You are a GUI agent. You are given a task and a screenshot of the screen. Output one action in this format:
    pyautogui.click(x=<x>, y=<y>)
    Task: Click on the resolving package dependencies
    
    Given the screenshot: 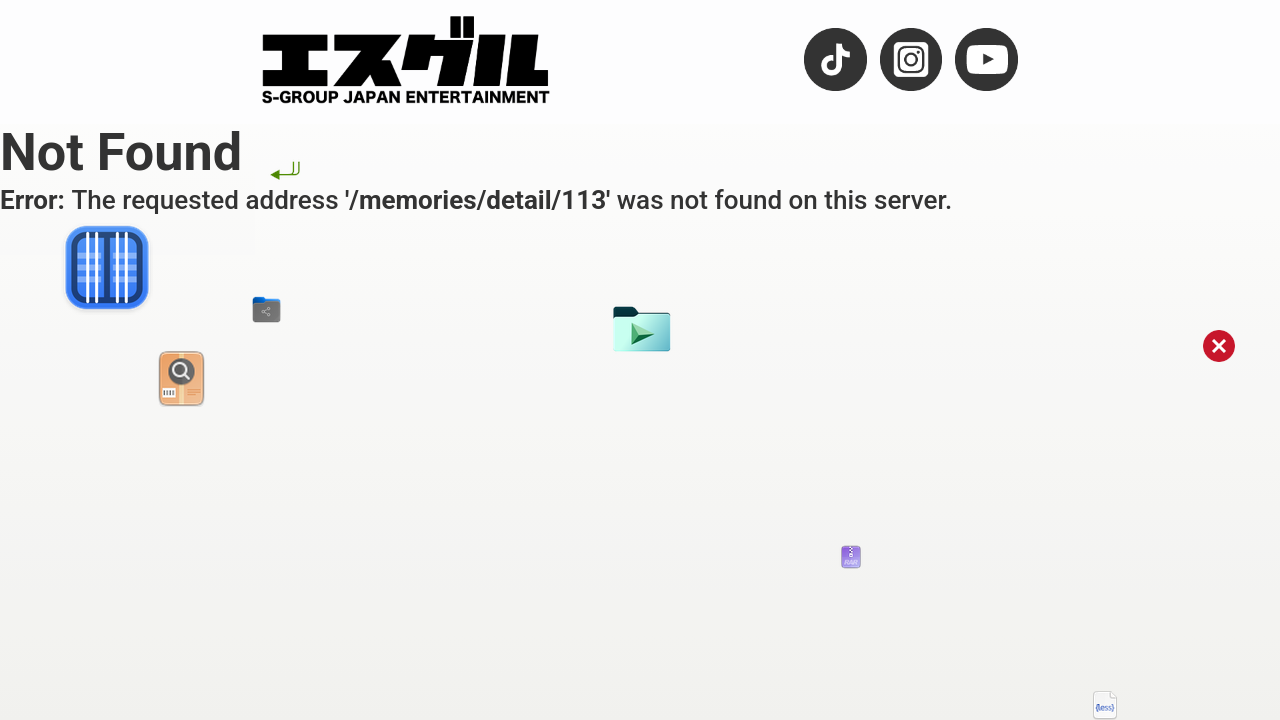 What is the action you would take?
    pyautogui.click(x=181, y=378)
    